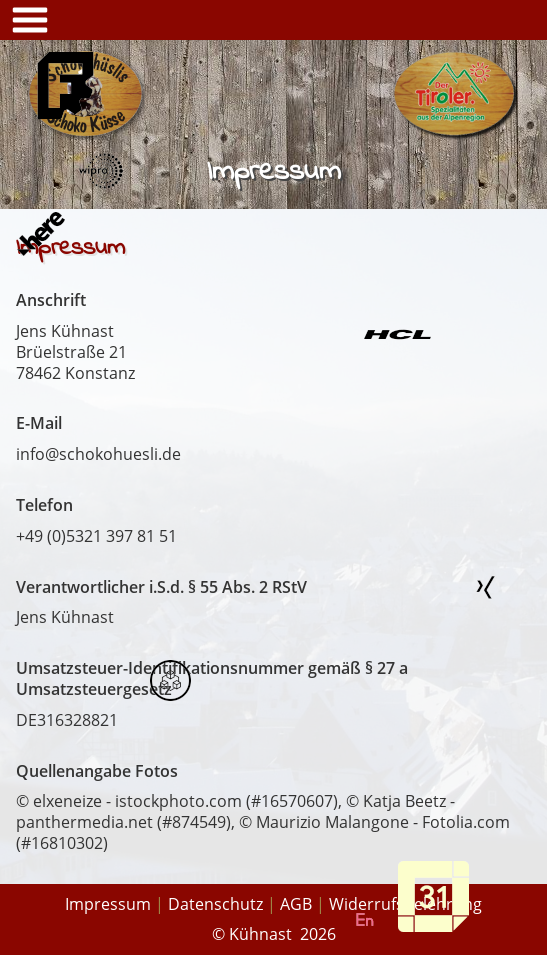  What do you see at coordinates (170, 680) in the screenshot?
I see `tRPC framework logo` at bounding box center [170, 680].